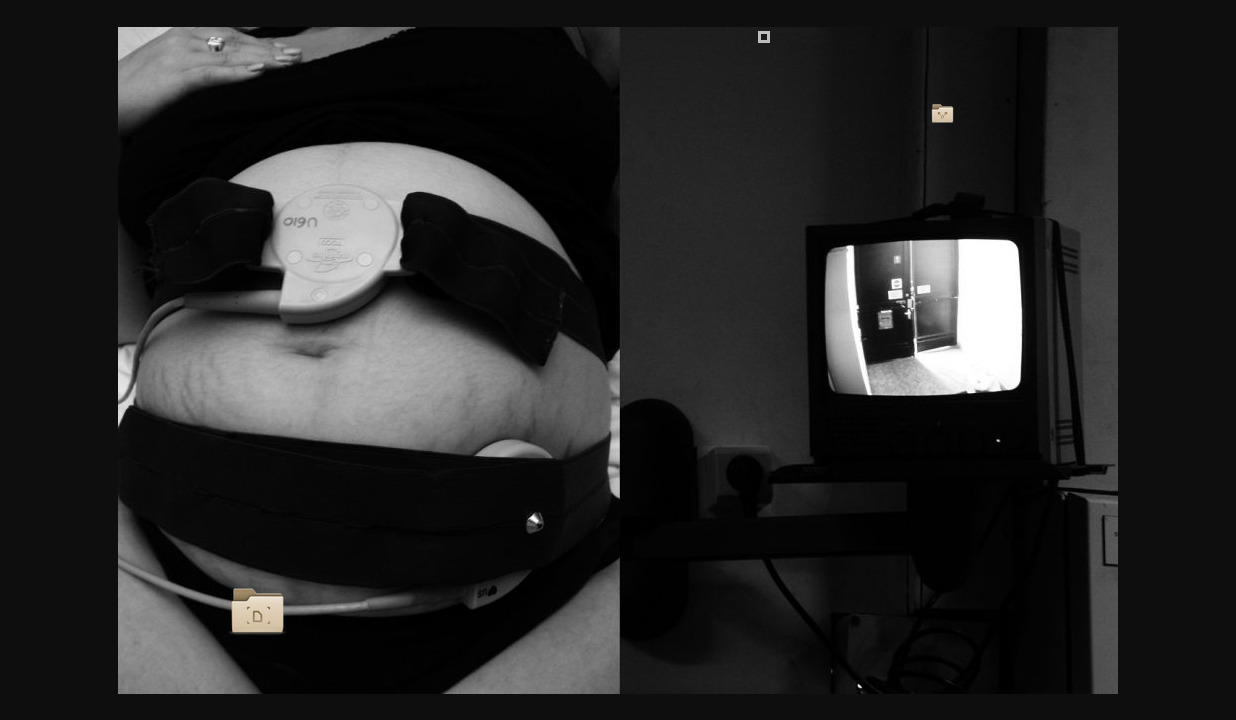 The width and height of the screenshot is (1236, 720). What do you see at coordinates (764, 37) in the screenshot?
I see `maximize the current window to full screen` at bounding box center [764, 37].